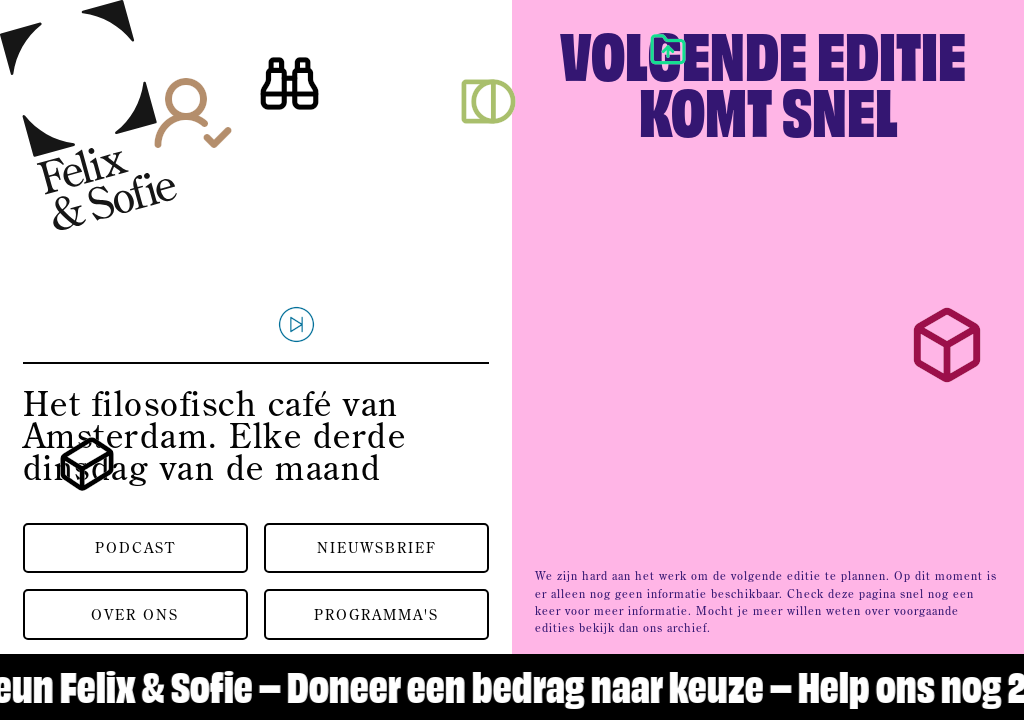 The height and width of the screenshot is (720, 1024). Describe the element at coordinates (193, 113) in the screenshot. I see `verify or approve a user account` at that location.